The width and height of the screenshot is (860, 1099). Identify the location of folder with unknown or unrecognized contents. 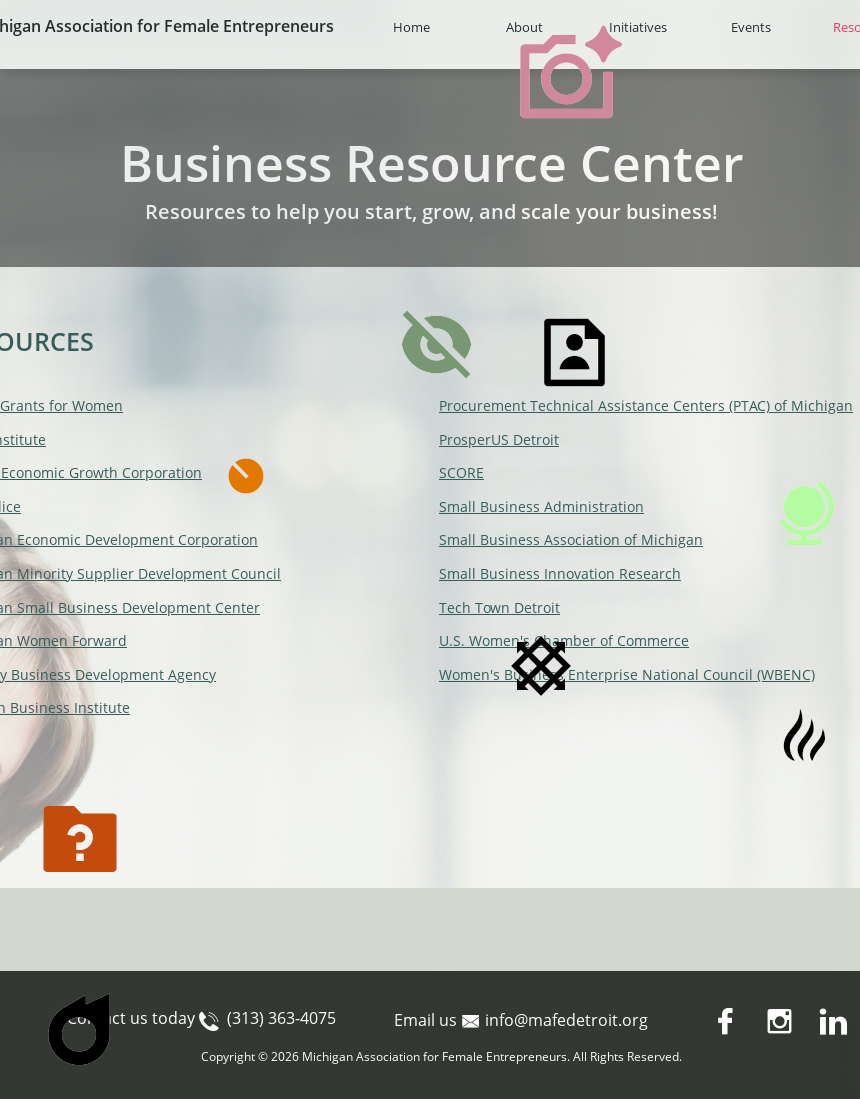
(80, 839).